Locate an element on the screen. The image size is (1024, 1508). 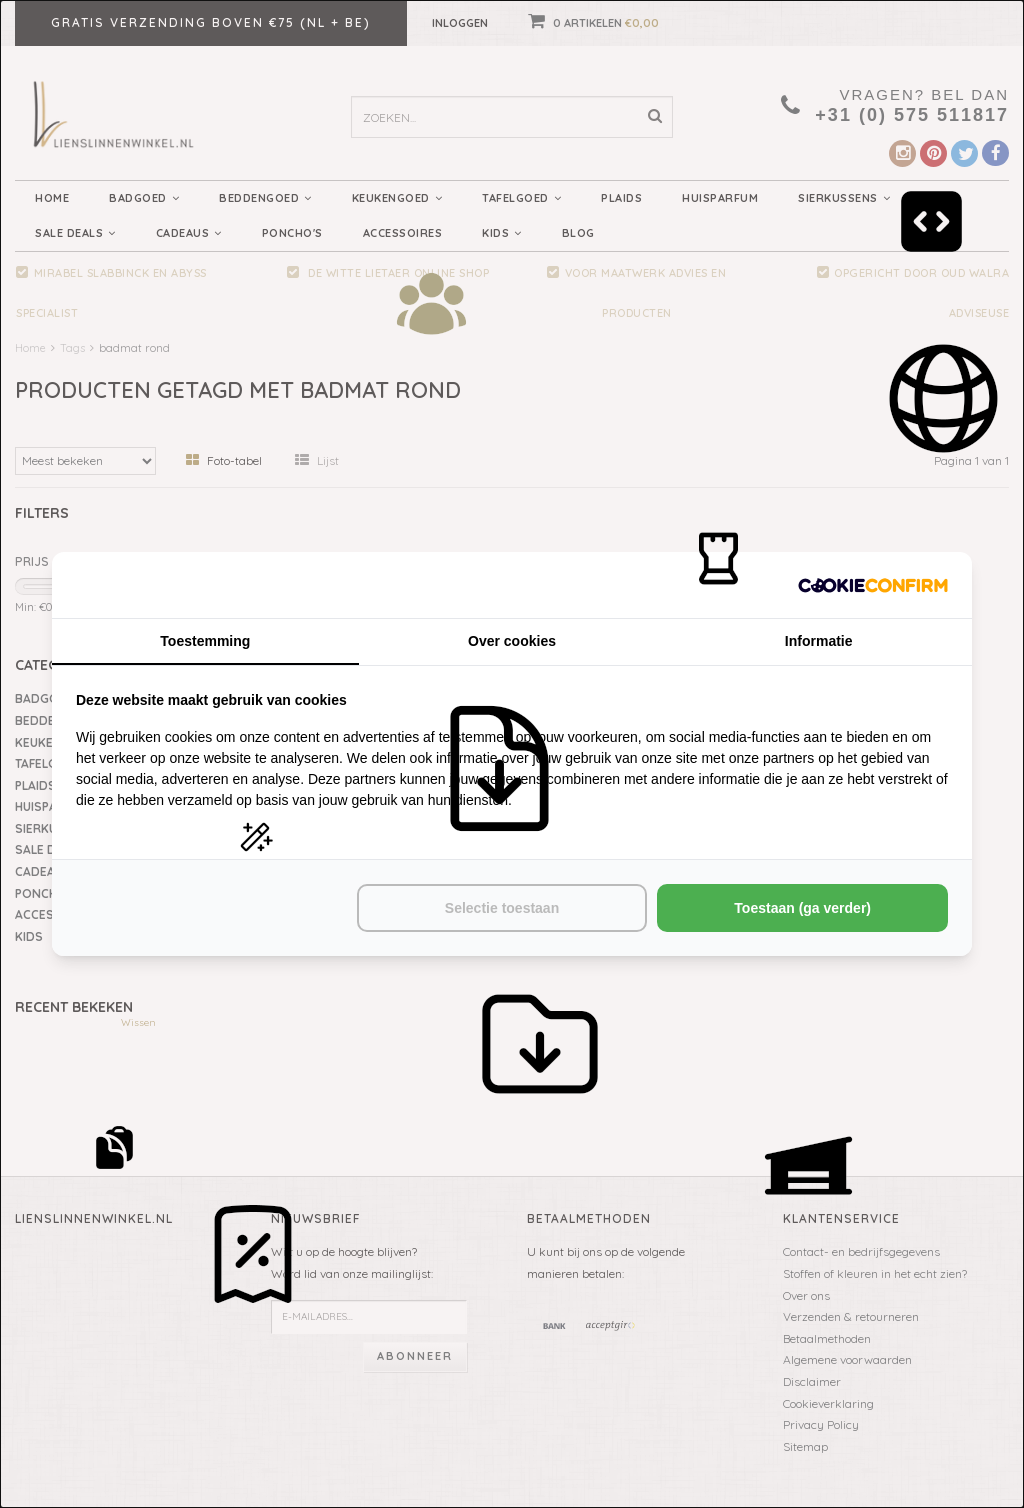
access warehouse or storage inventory is located at coordinates (808, 1168).